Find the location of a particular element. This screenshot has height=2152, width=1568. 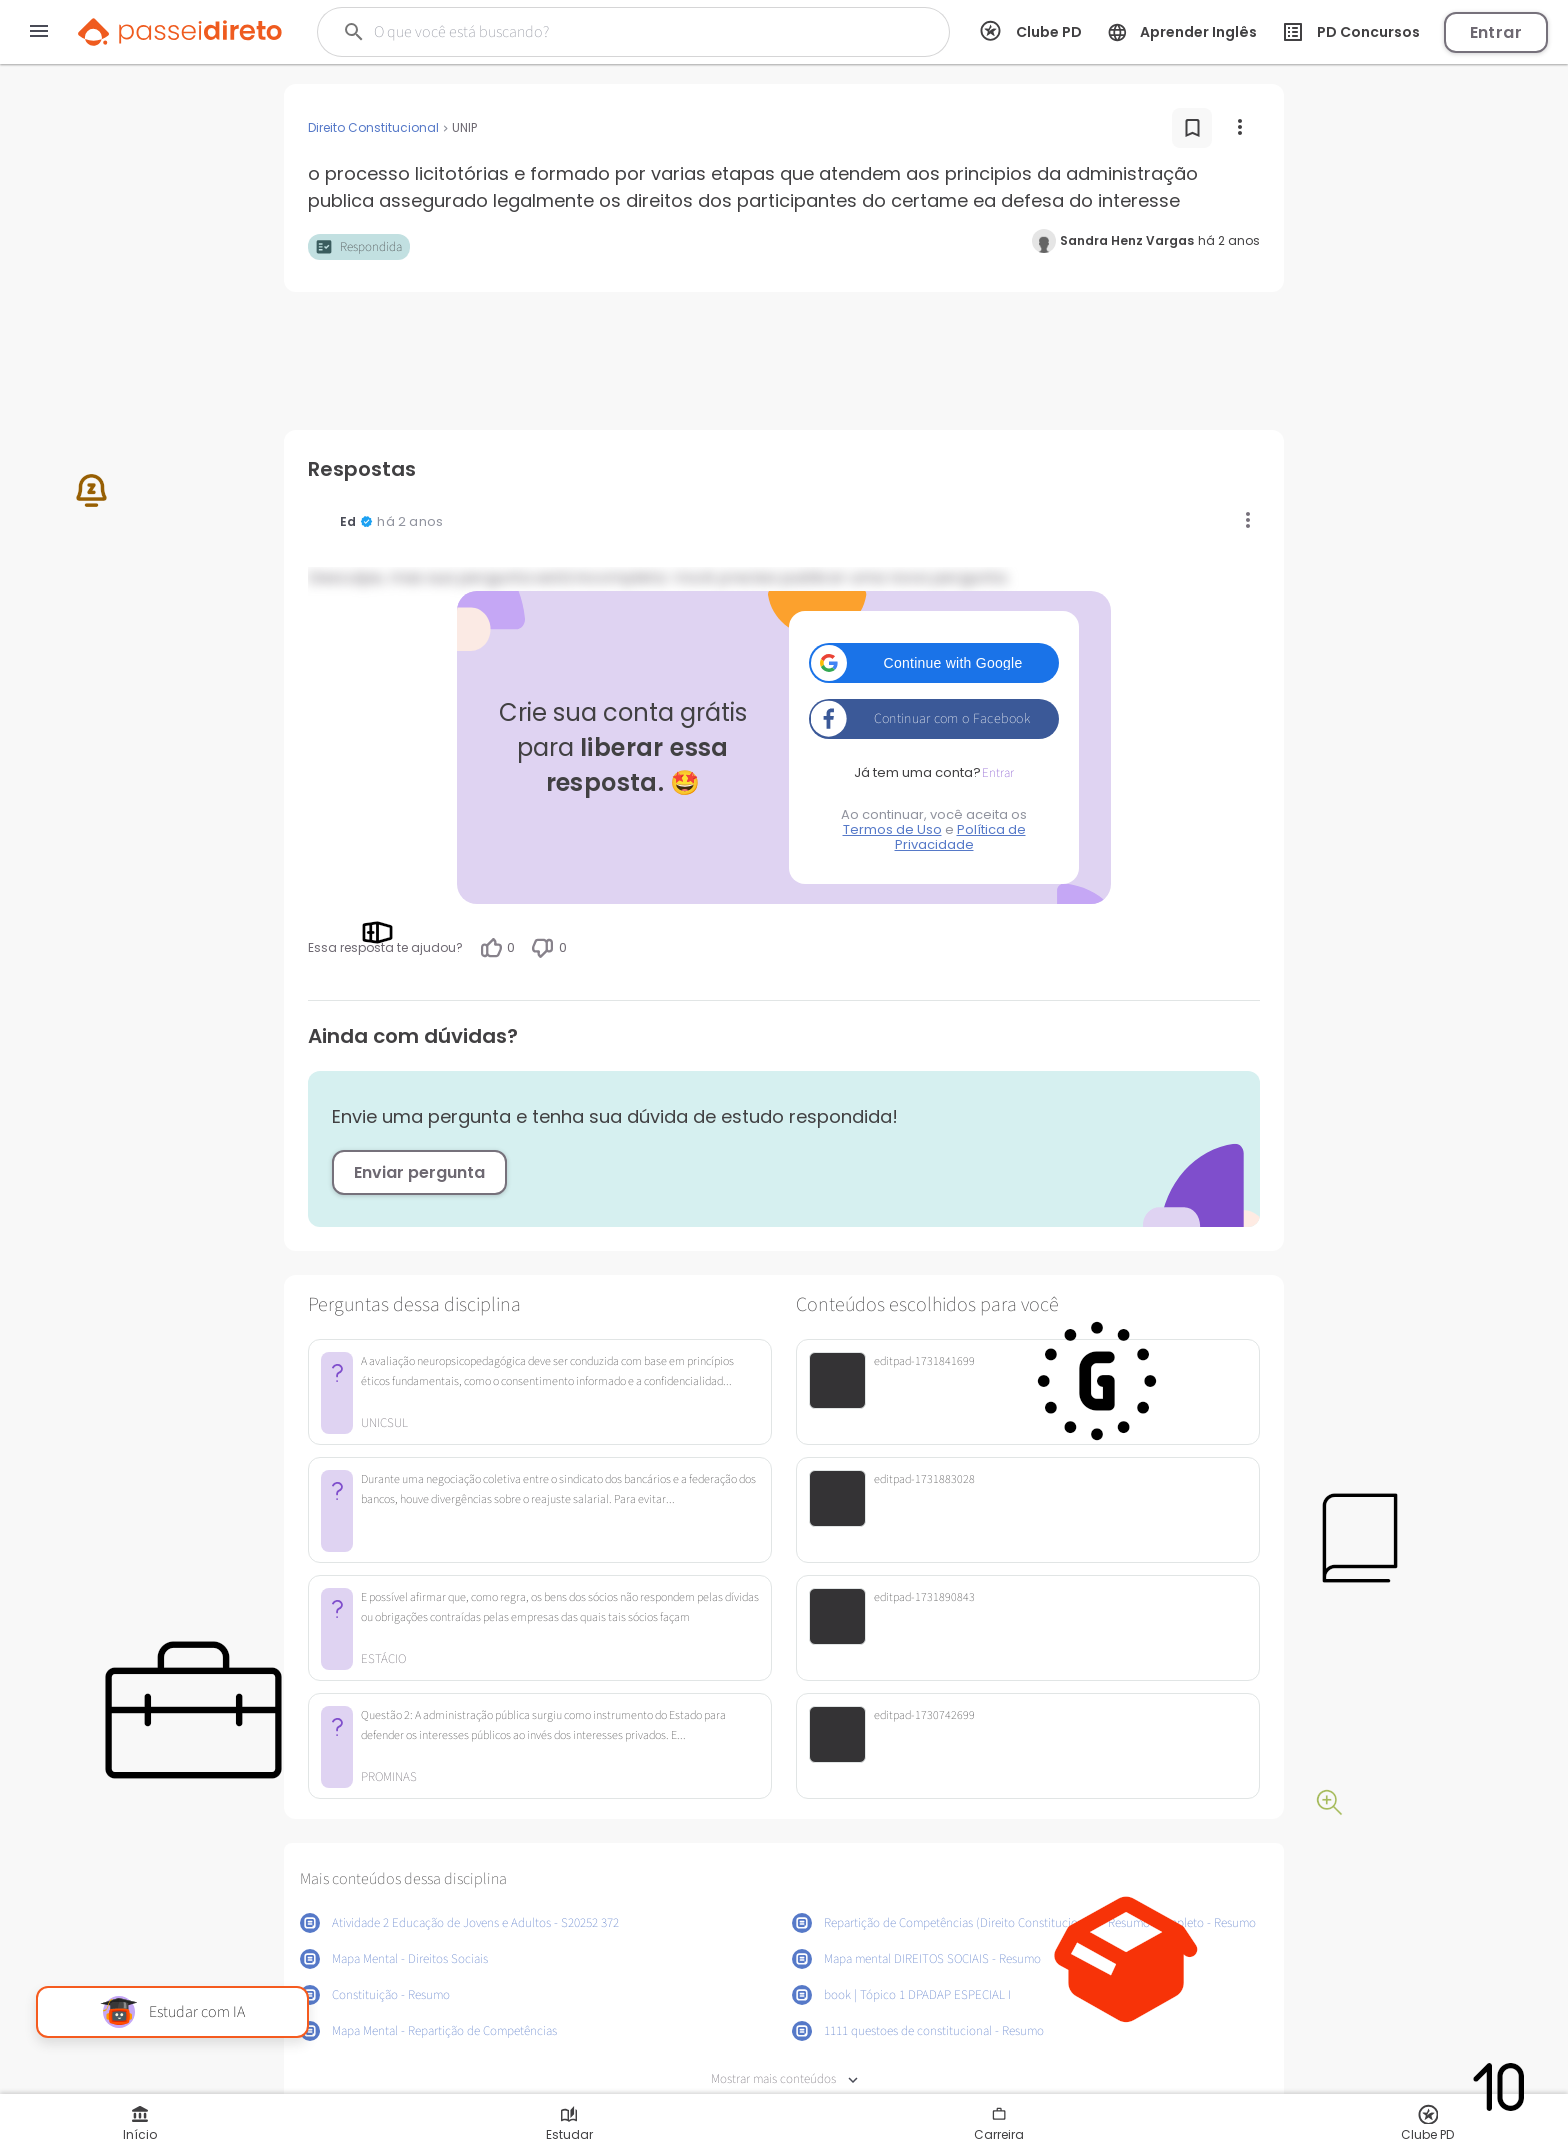

zoom in on the current view is located at coordinates (1329, 1802).